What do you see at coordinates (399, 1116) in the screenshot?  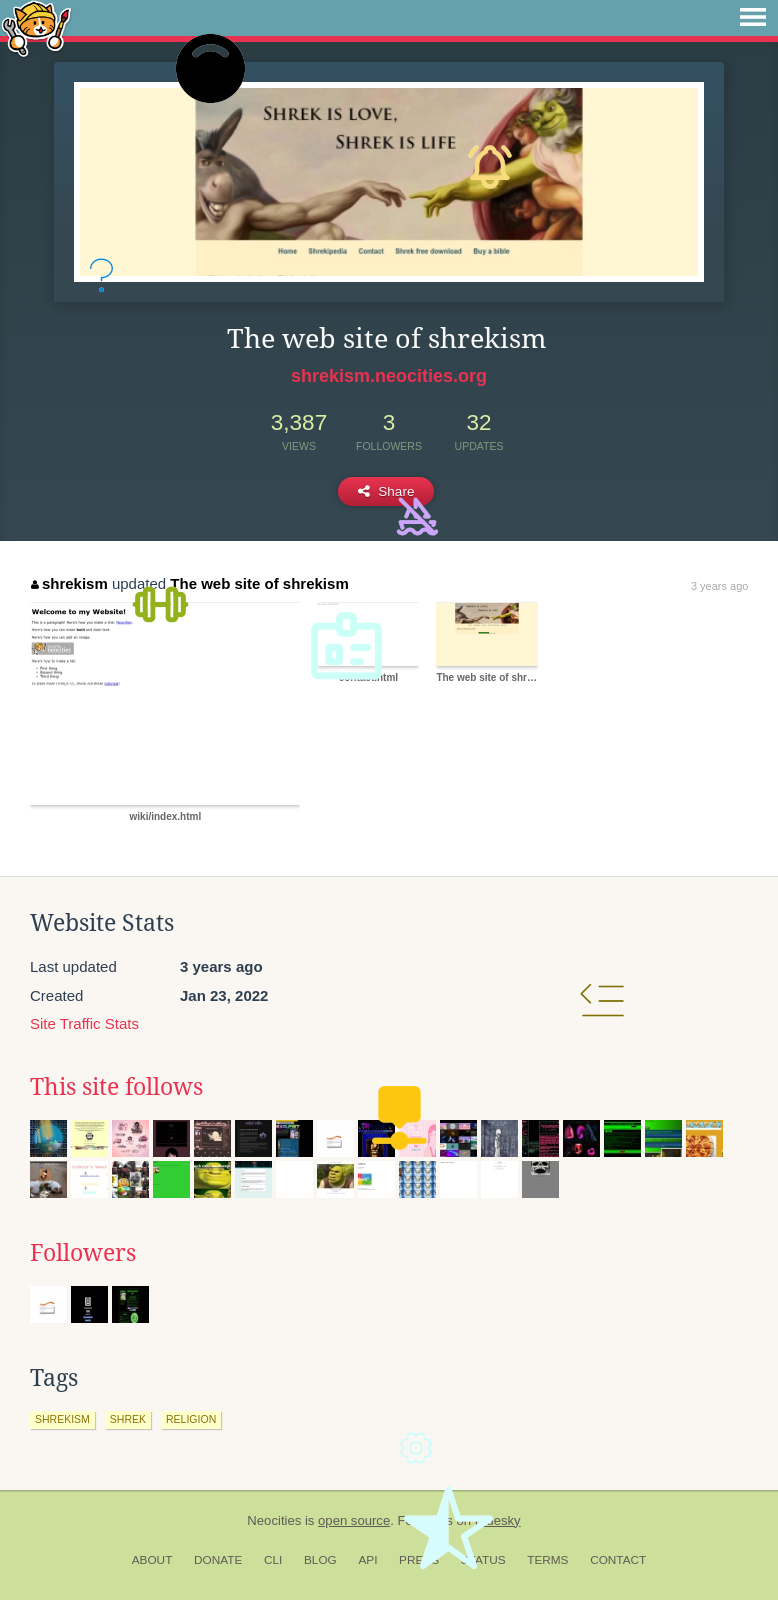 I see `view event details on a timeline` at bounding box center [399, 1116].